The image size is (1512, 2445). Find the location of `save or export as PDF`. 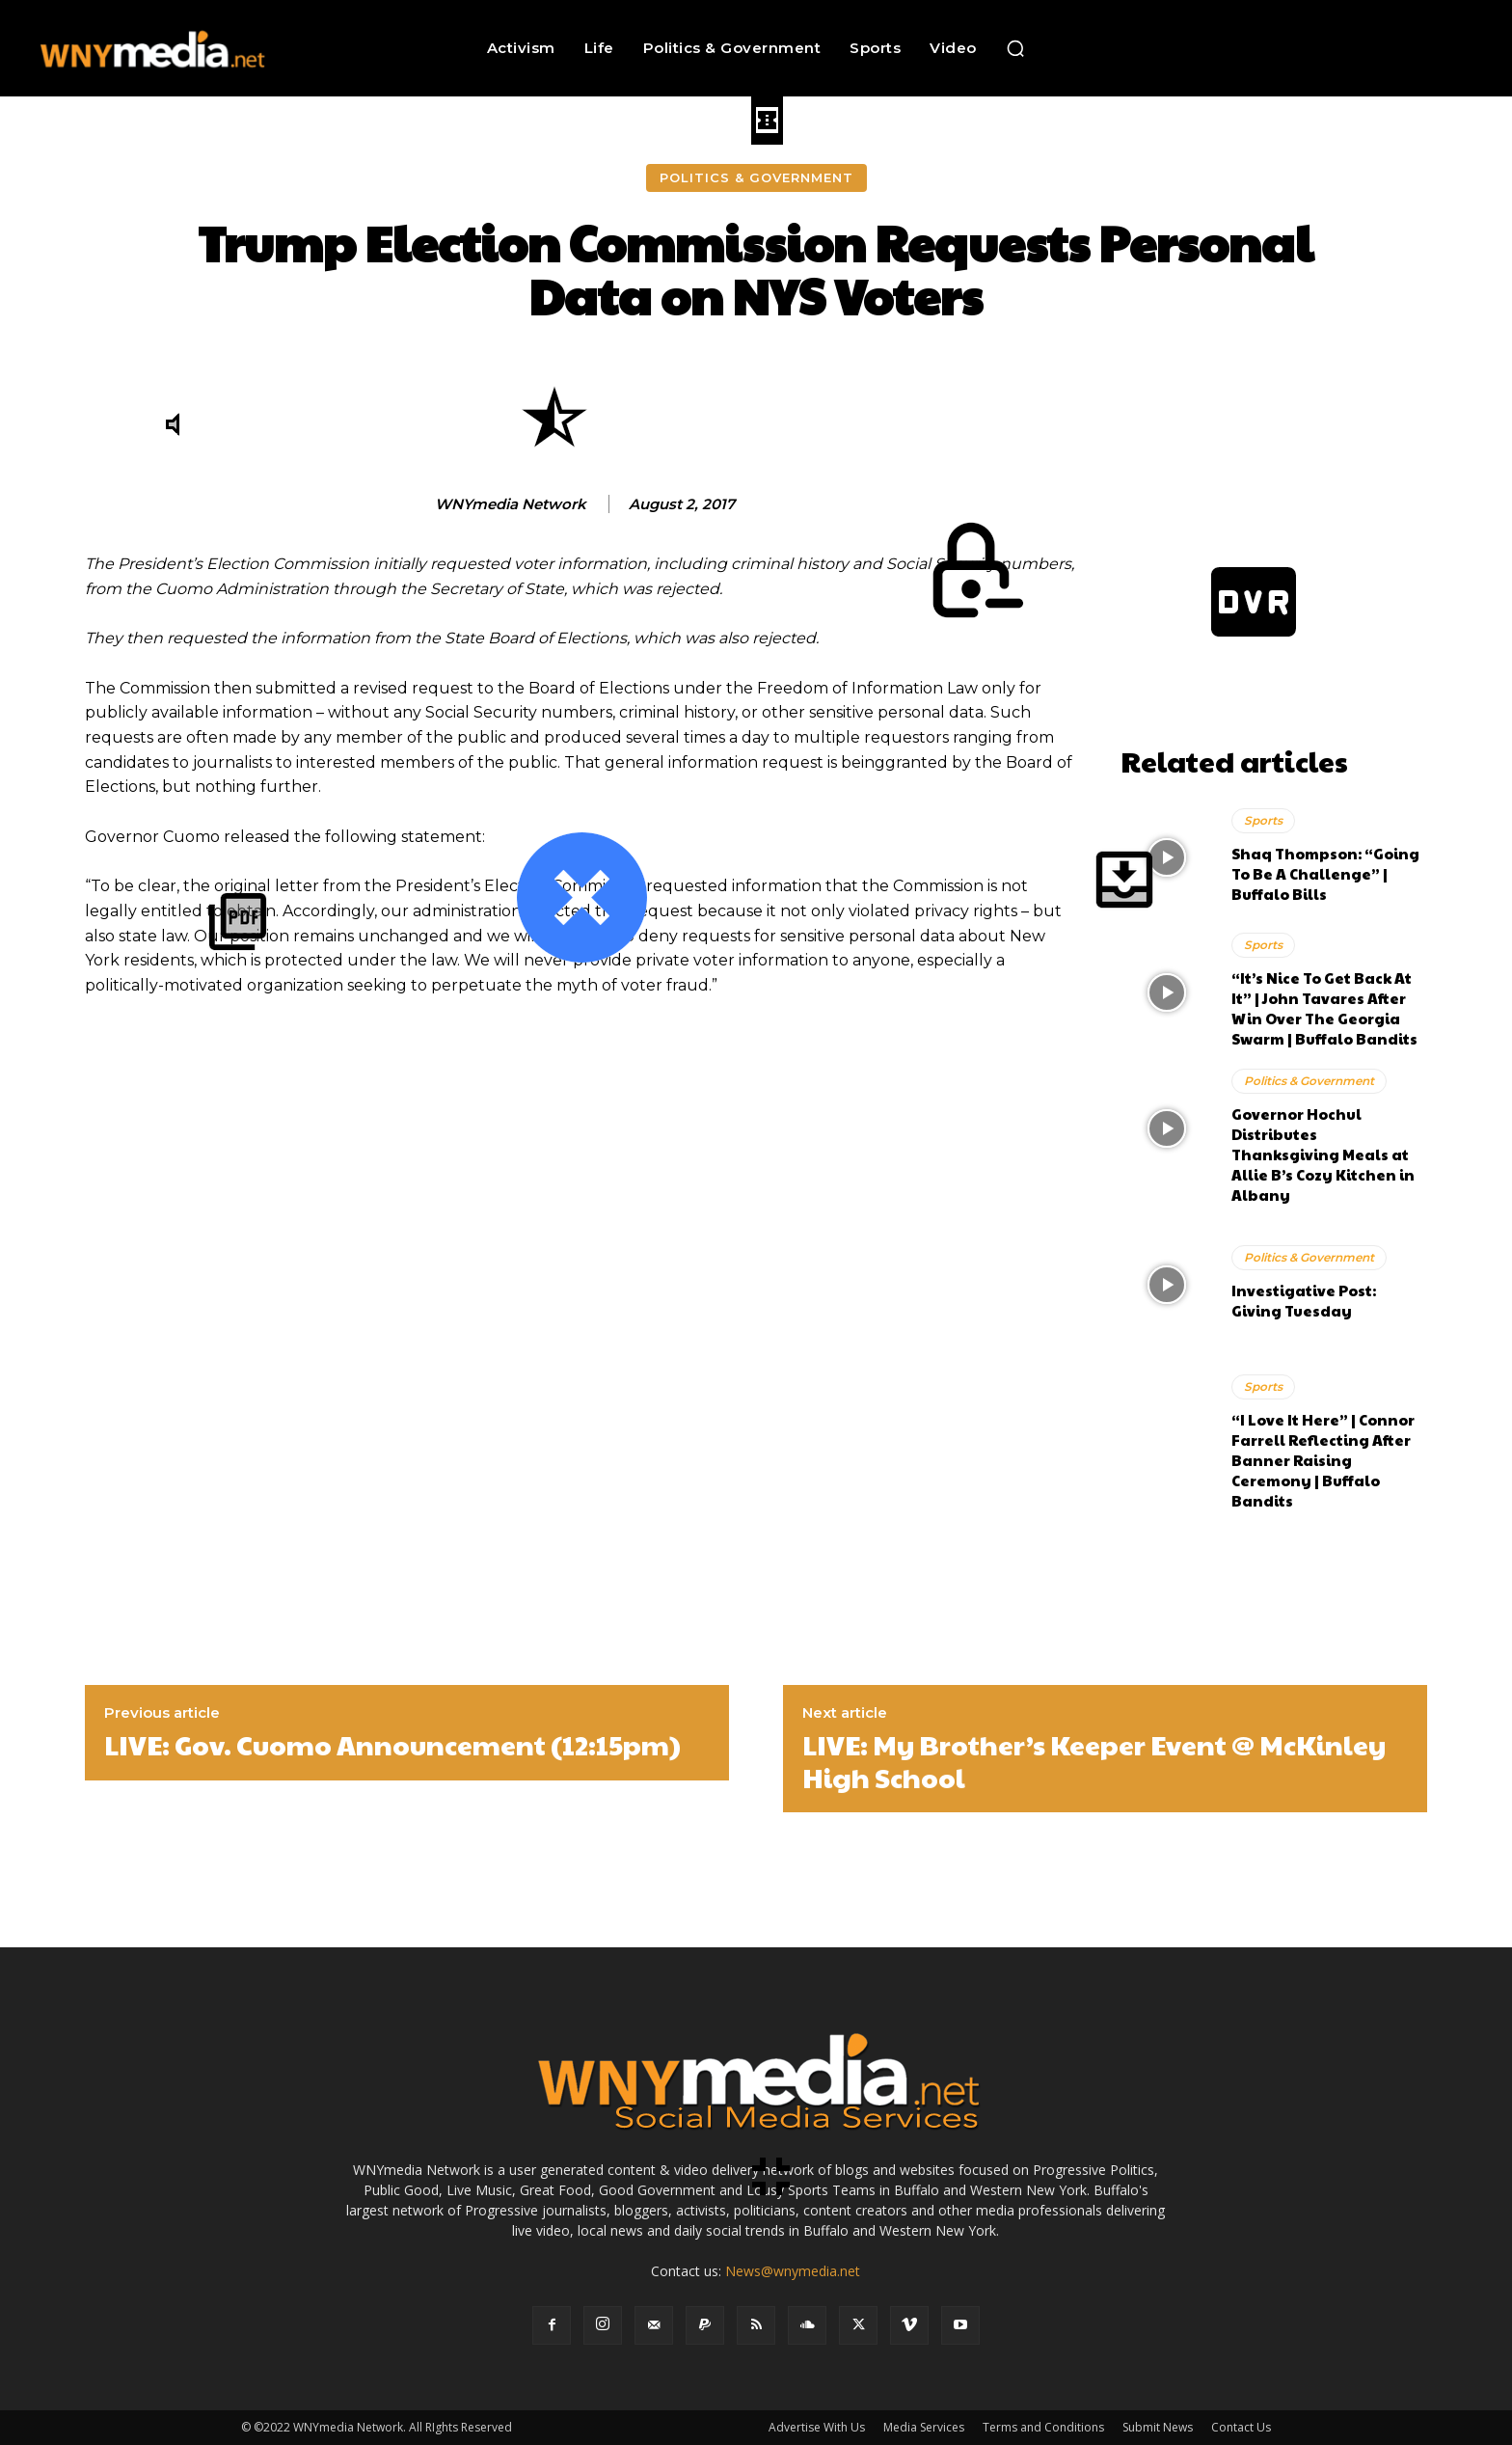

save or export as PDF is located at coordinates (237, 921).